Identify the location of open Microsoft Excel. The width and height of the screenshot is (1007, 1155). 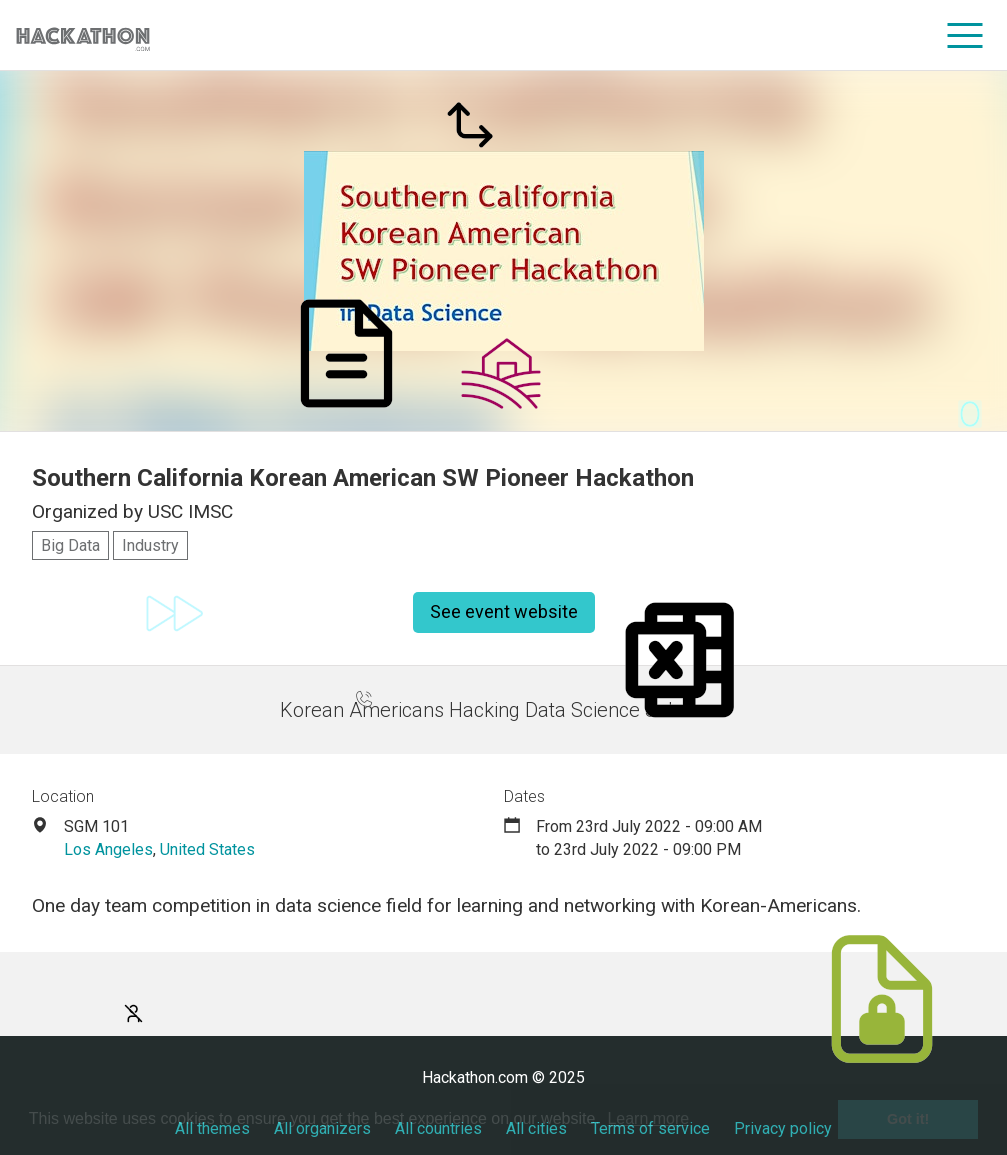
(685, 660).